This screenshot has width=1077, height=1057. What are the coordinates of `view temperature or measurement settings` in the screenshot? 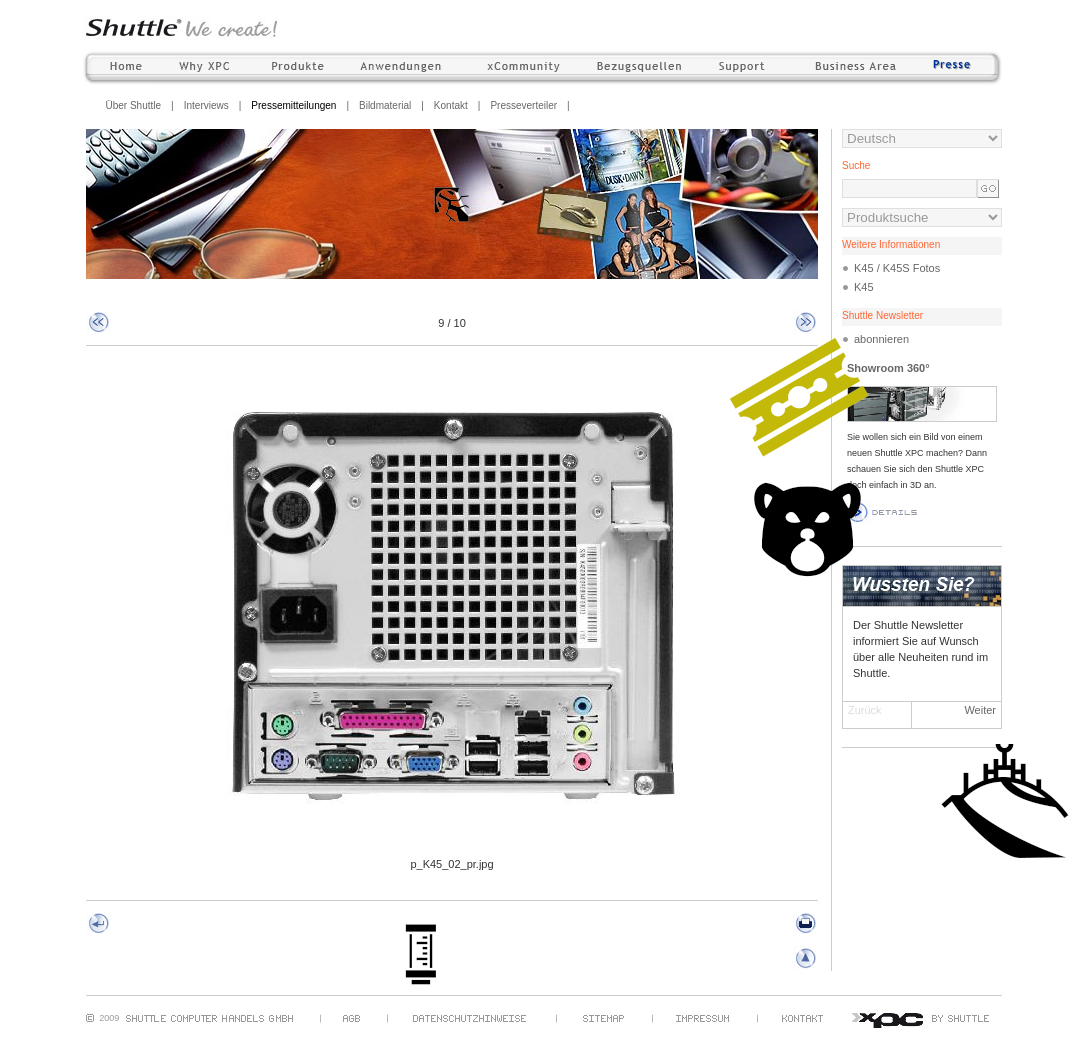 It's located at (421, 954).